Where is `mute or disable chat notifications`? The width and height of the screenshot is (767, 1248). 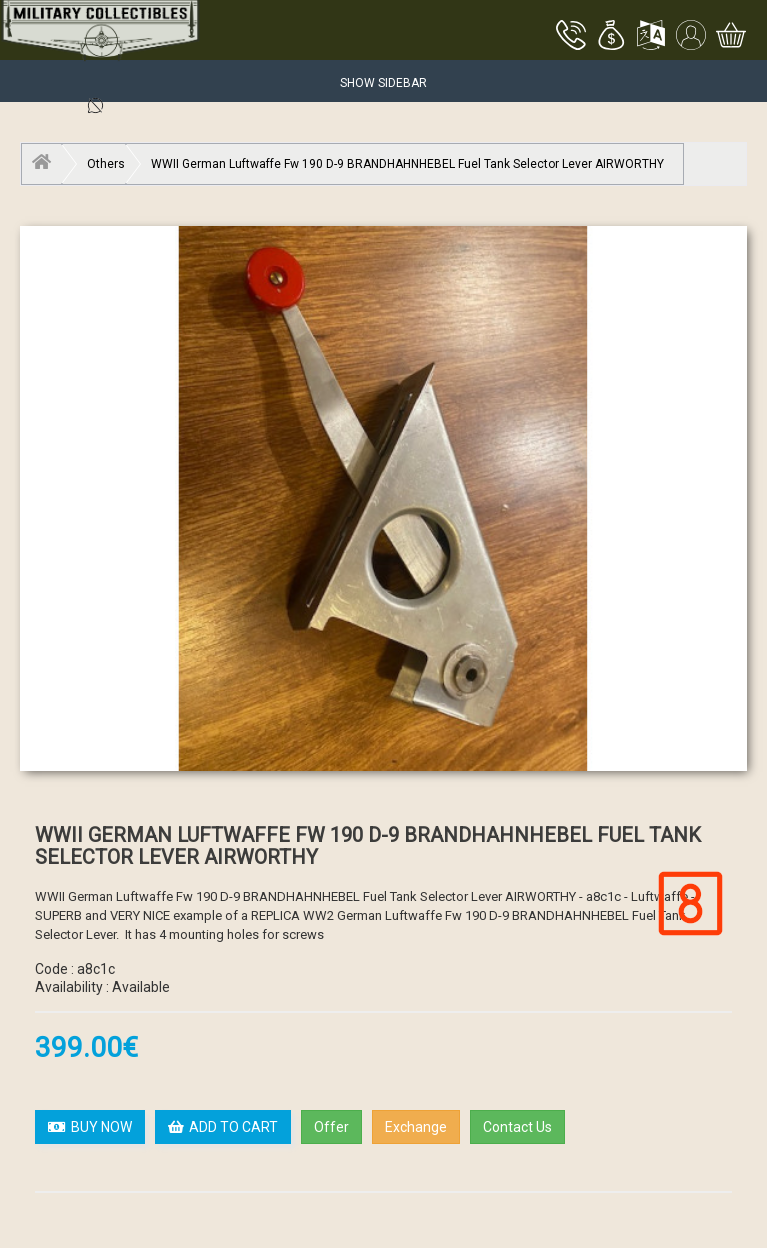
mute or disable chat notifications is located at coordinates (95, 105).